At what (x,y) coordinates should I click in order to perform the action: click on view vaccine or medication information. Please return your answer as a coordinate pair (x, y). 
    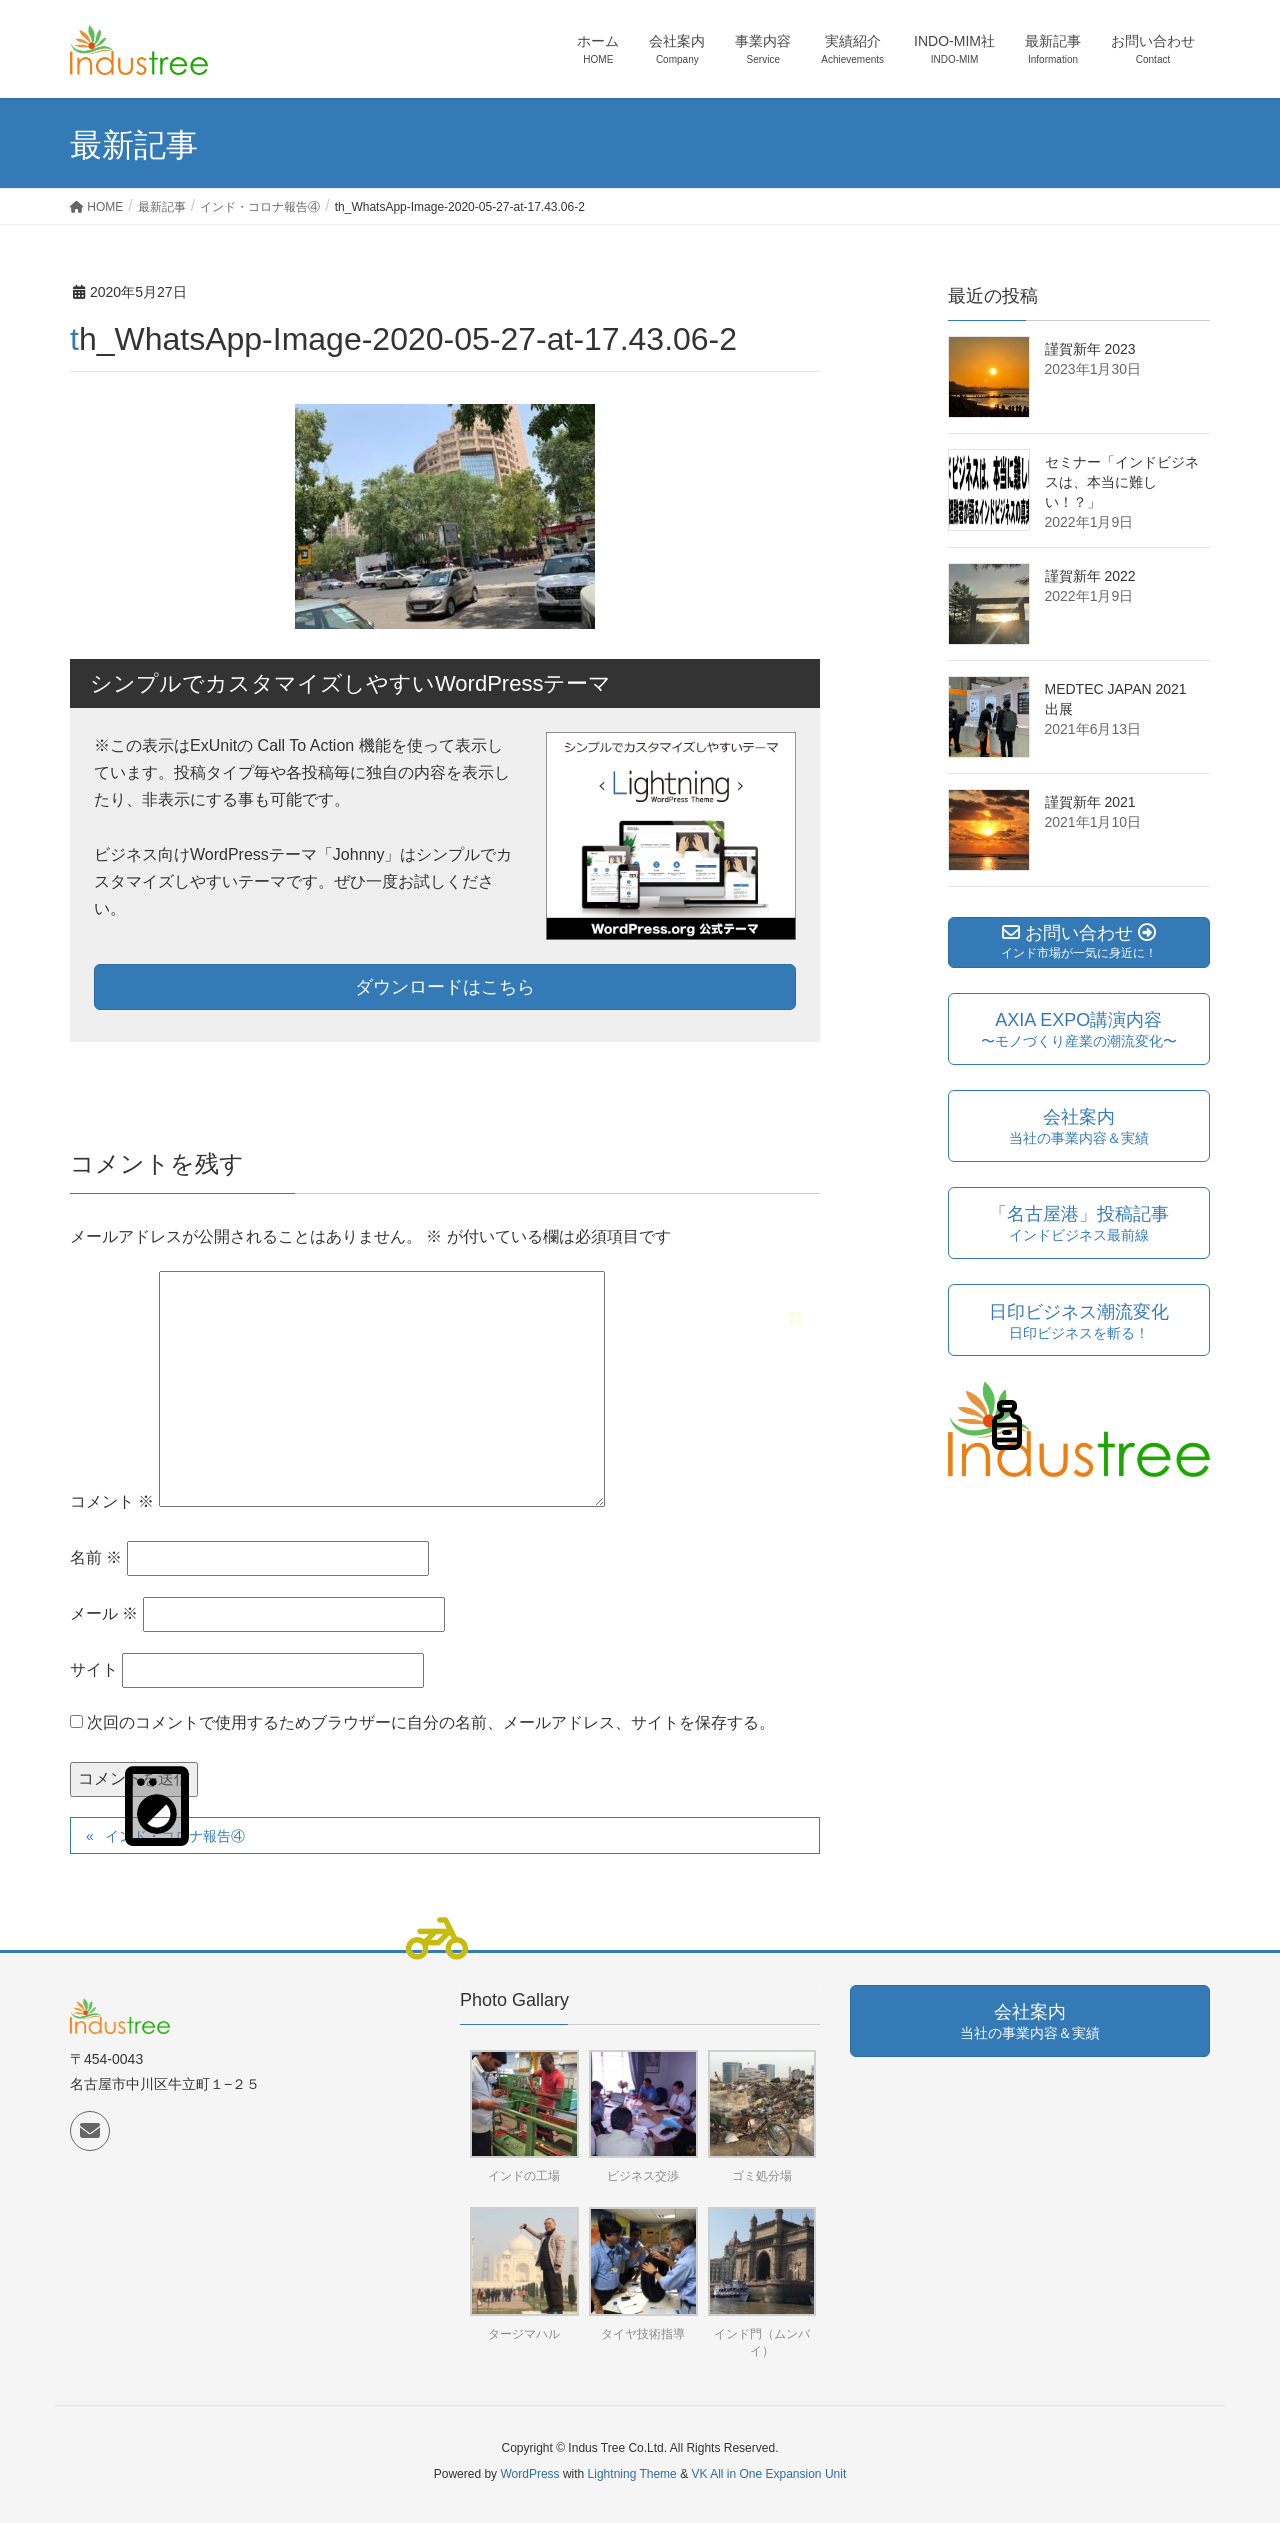
    Looking at the image, I should click on (1007, 1425).